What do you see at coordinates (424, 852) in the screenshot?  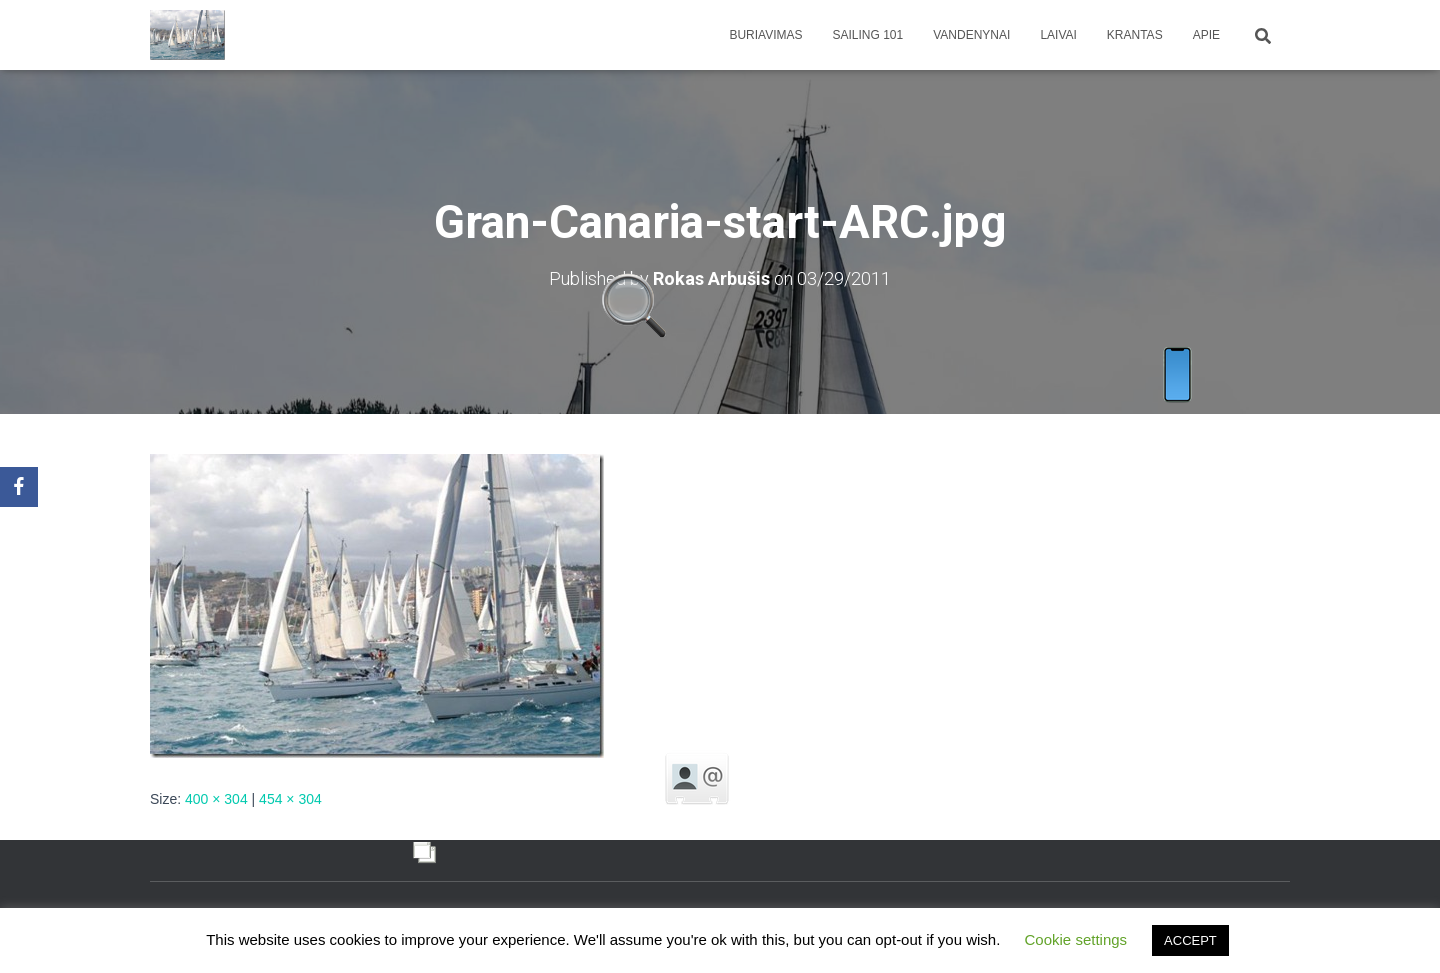 I see `access window management settings` at bounding box center [424, 852].